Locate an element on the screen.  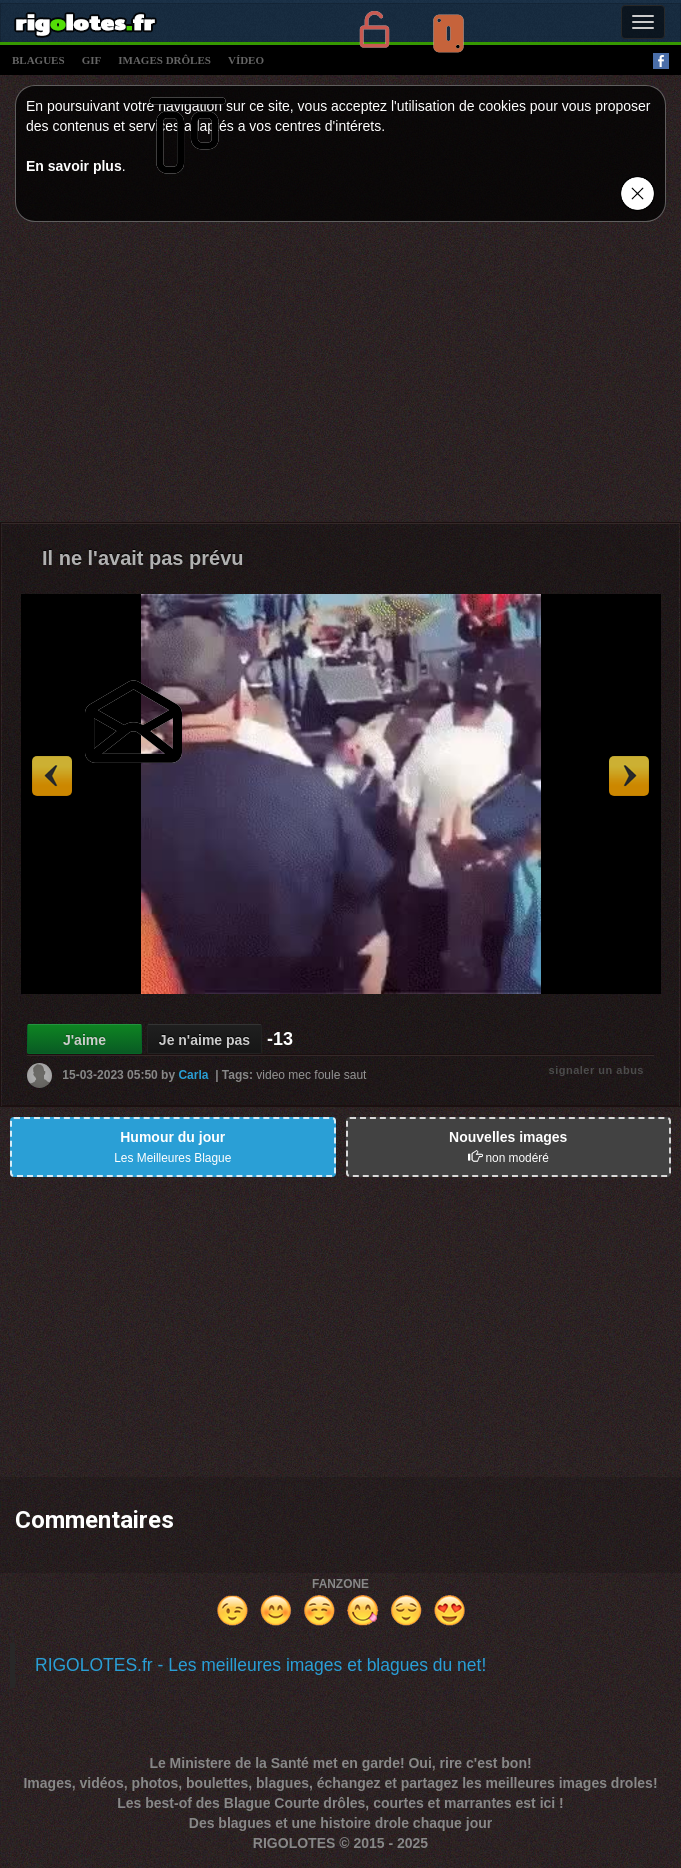
unlock or unsecure an item is located at coordinates (374, 30).